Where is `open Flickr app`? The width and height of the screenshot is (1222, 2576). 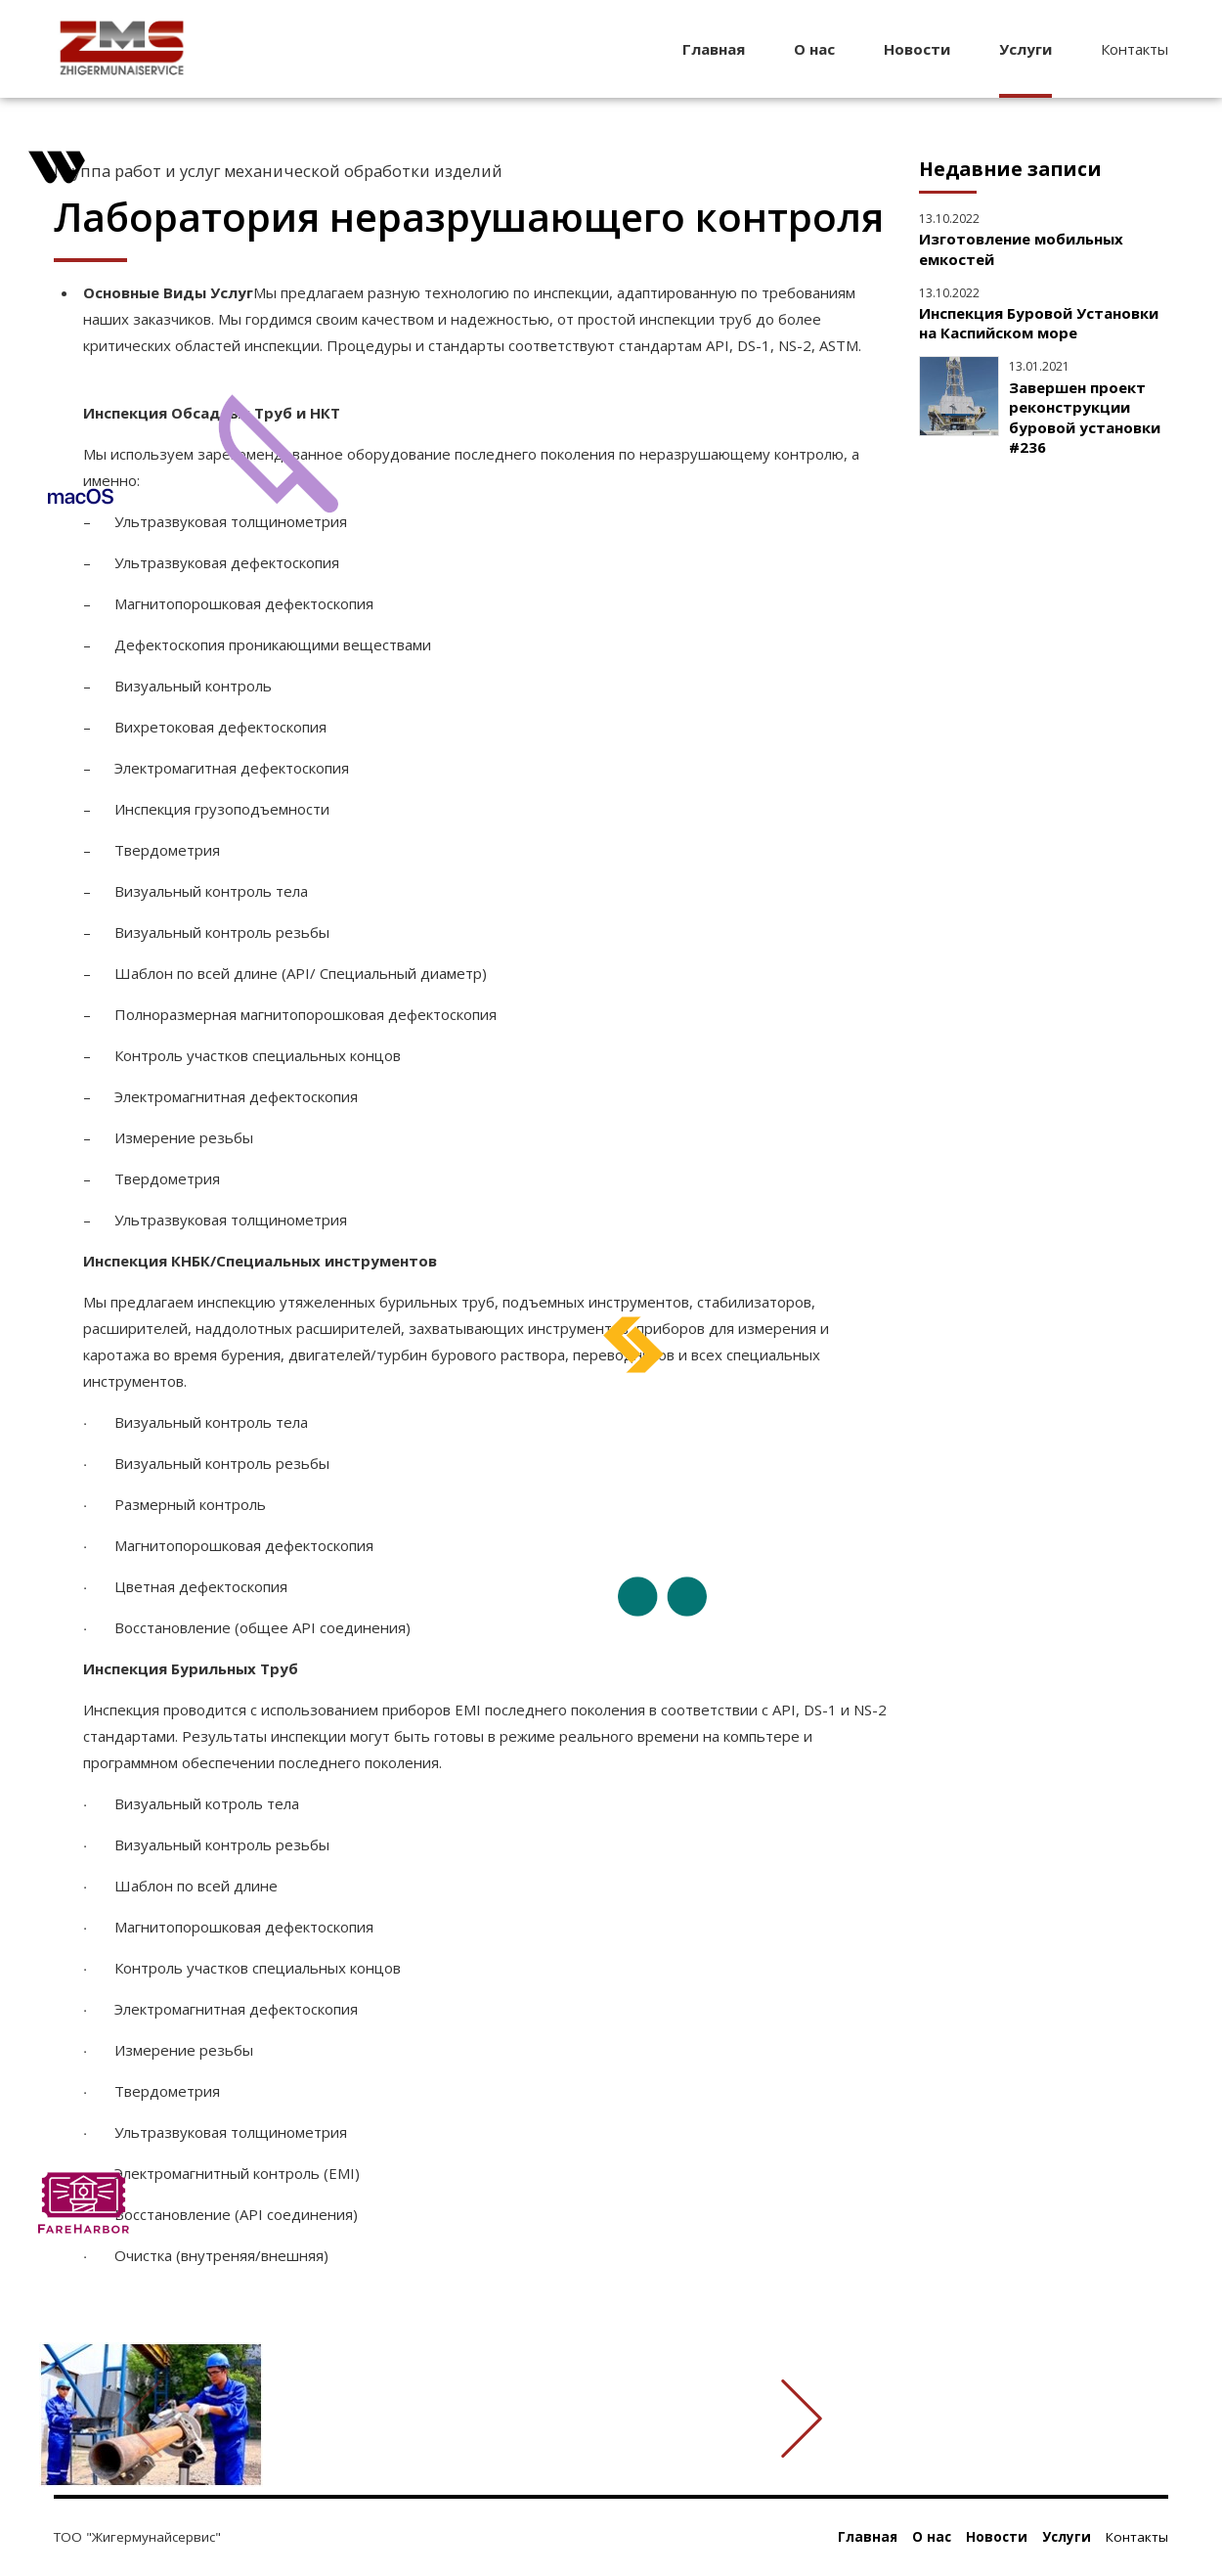 open Flickr app is located at coordinates (662, 1596).